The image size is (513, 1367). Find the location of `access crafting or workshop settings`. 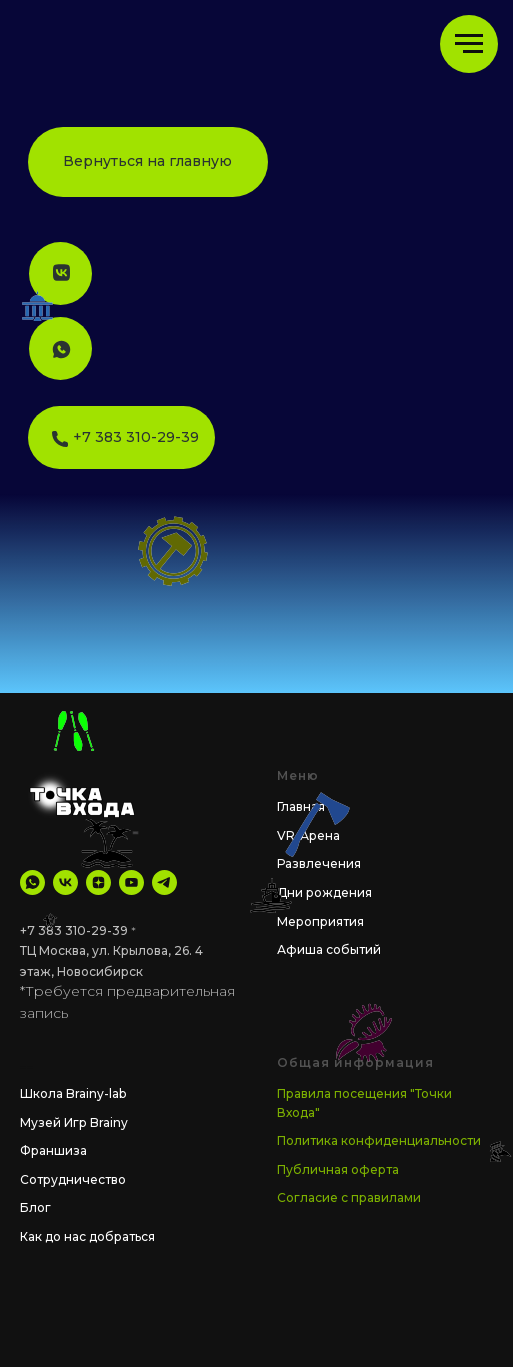

access crafting or workshop settings is located at coordinates (173, 551).